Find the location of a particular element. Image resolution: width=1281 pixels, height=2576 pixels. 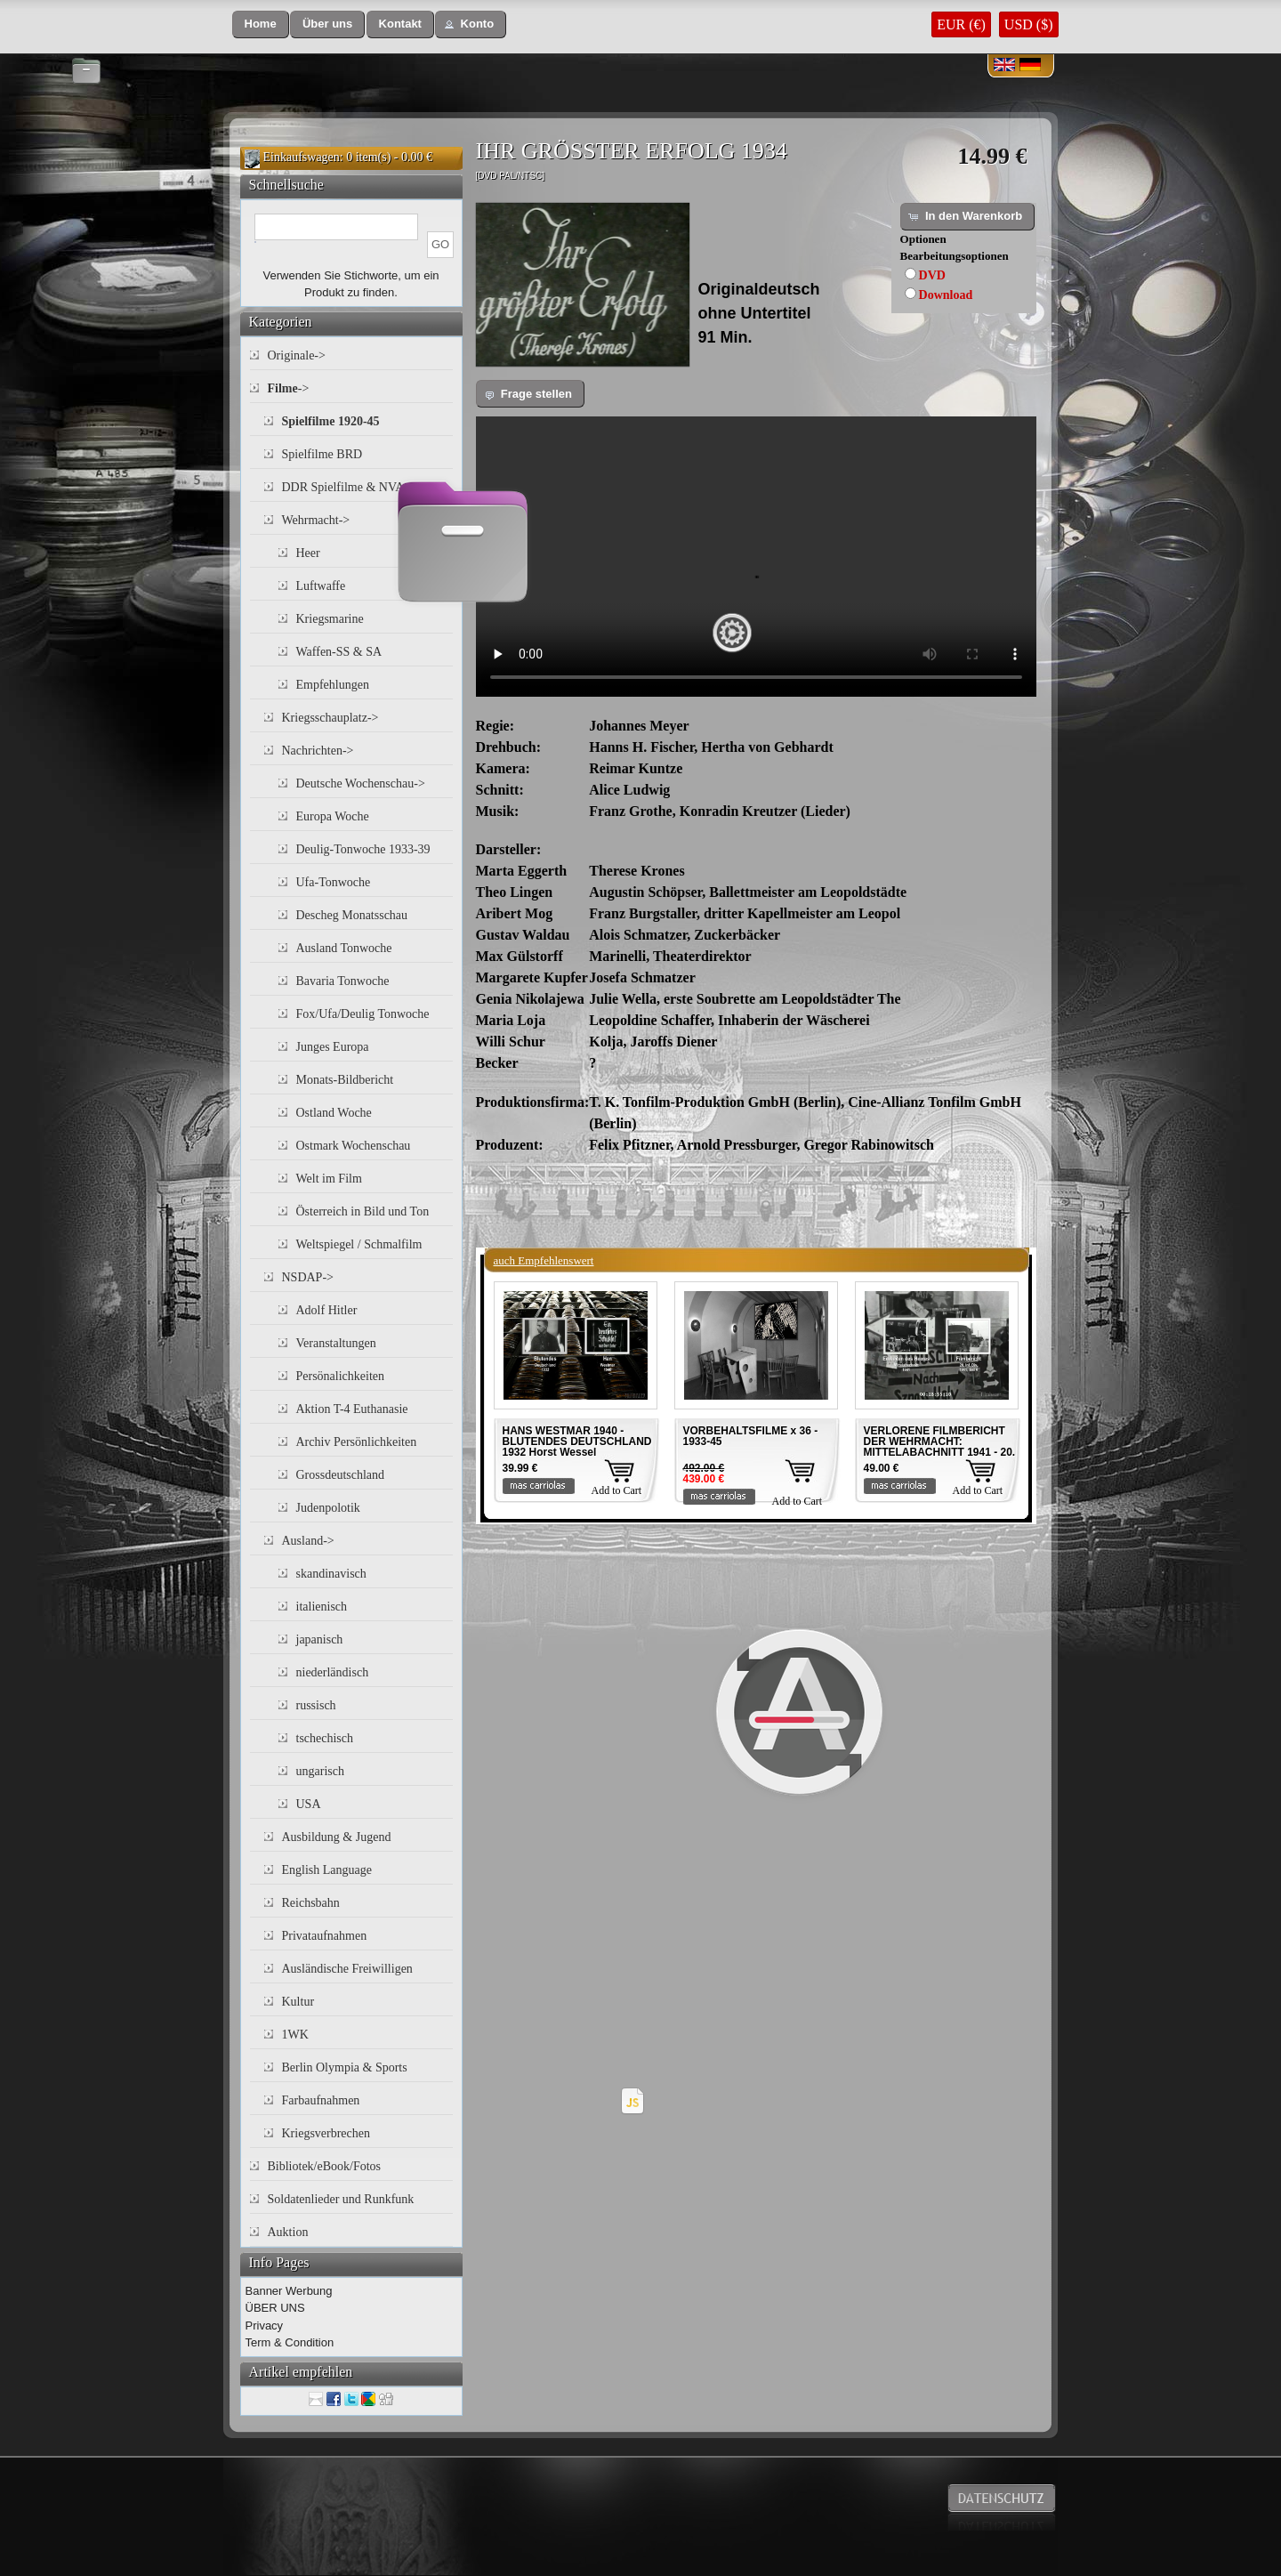

check for and install system software updates is located at coordinates (799, 1712).